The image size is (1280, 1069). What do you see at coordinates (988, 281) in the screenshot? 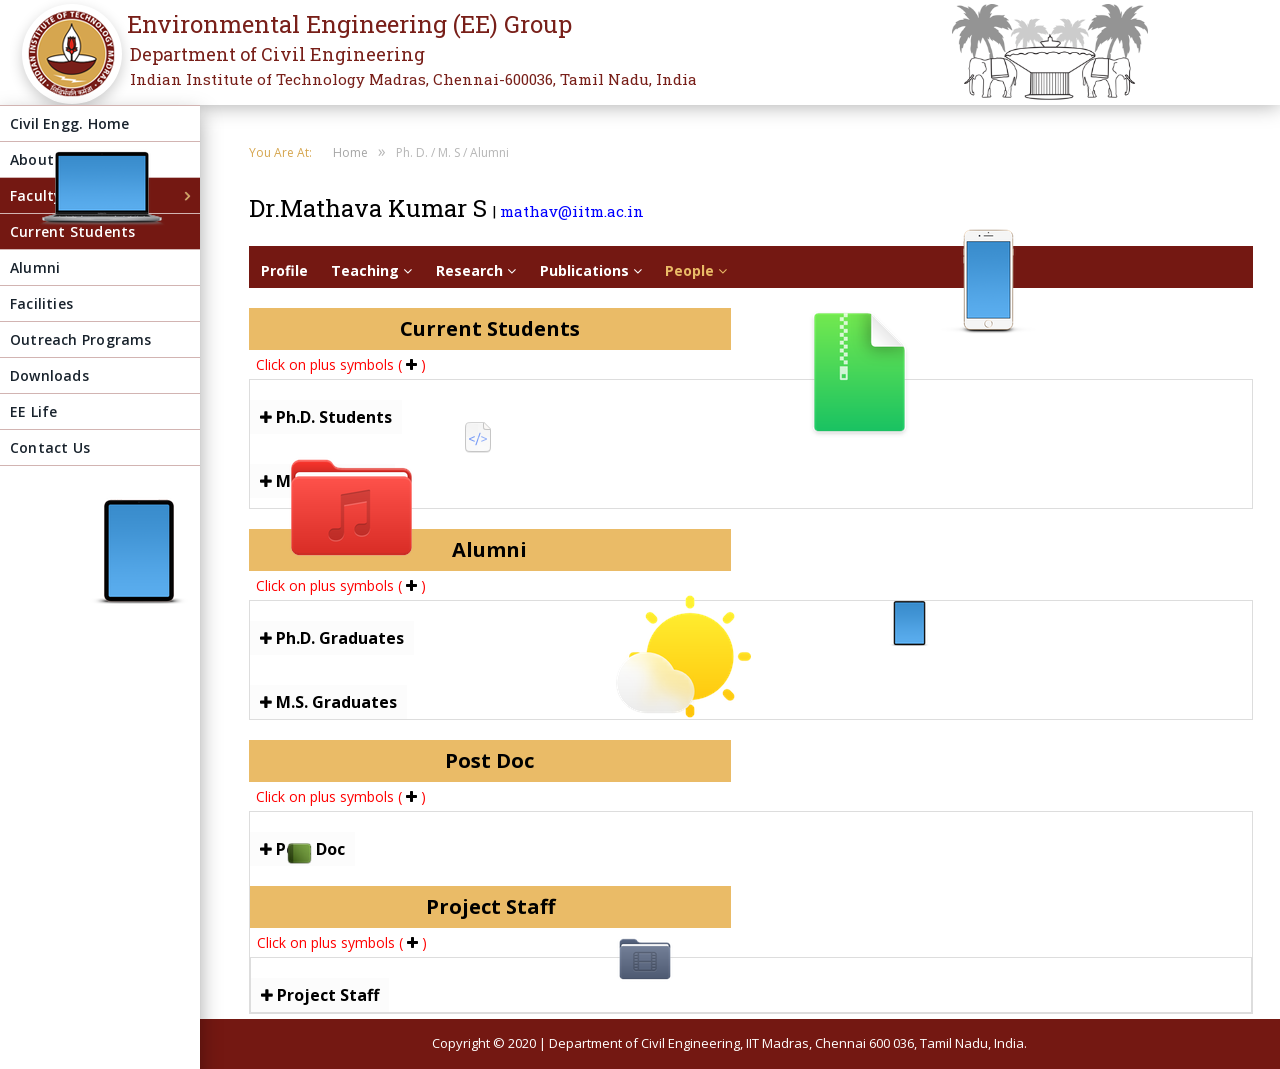
I see `manage connected iPhone device` at bounding box center [988, 281].